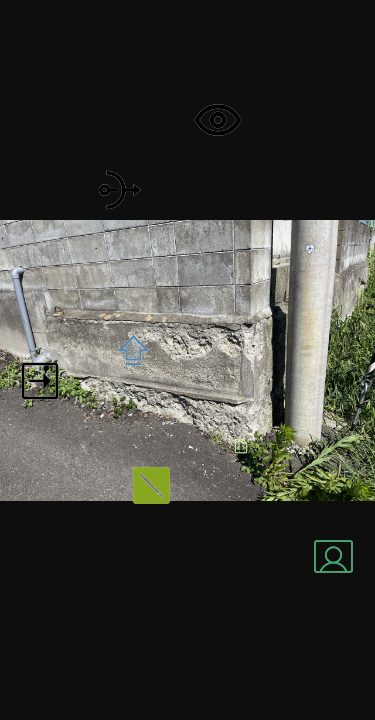 Image resolution: width=375 pixels, height=720 pixels. What do you see at coordinates (120, 190) in the screenshot?
I see `configure network address translation settings` at bounding box center [120, 190].